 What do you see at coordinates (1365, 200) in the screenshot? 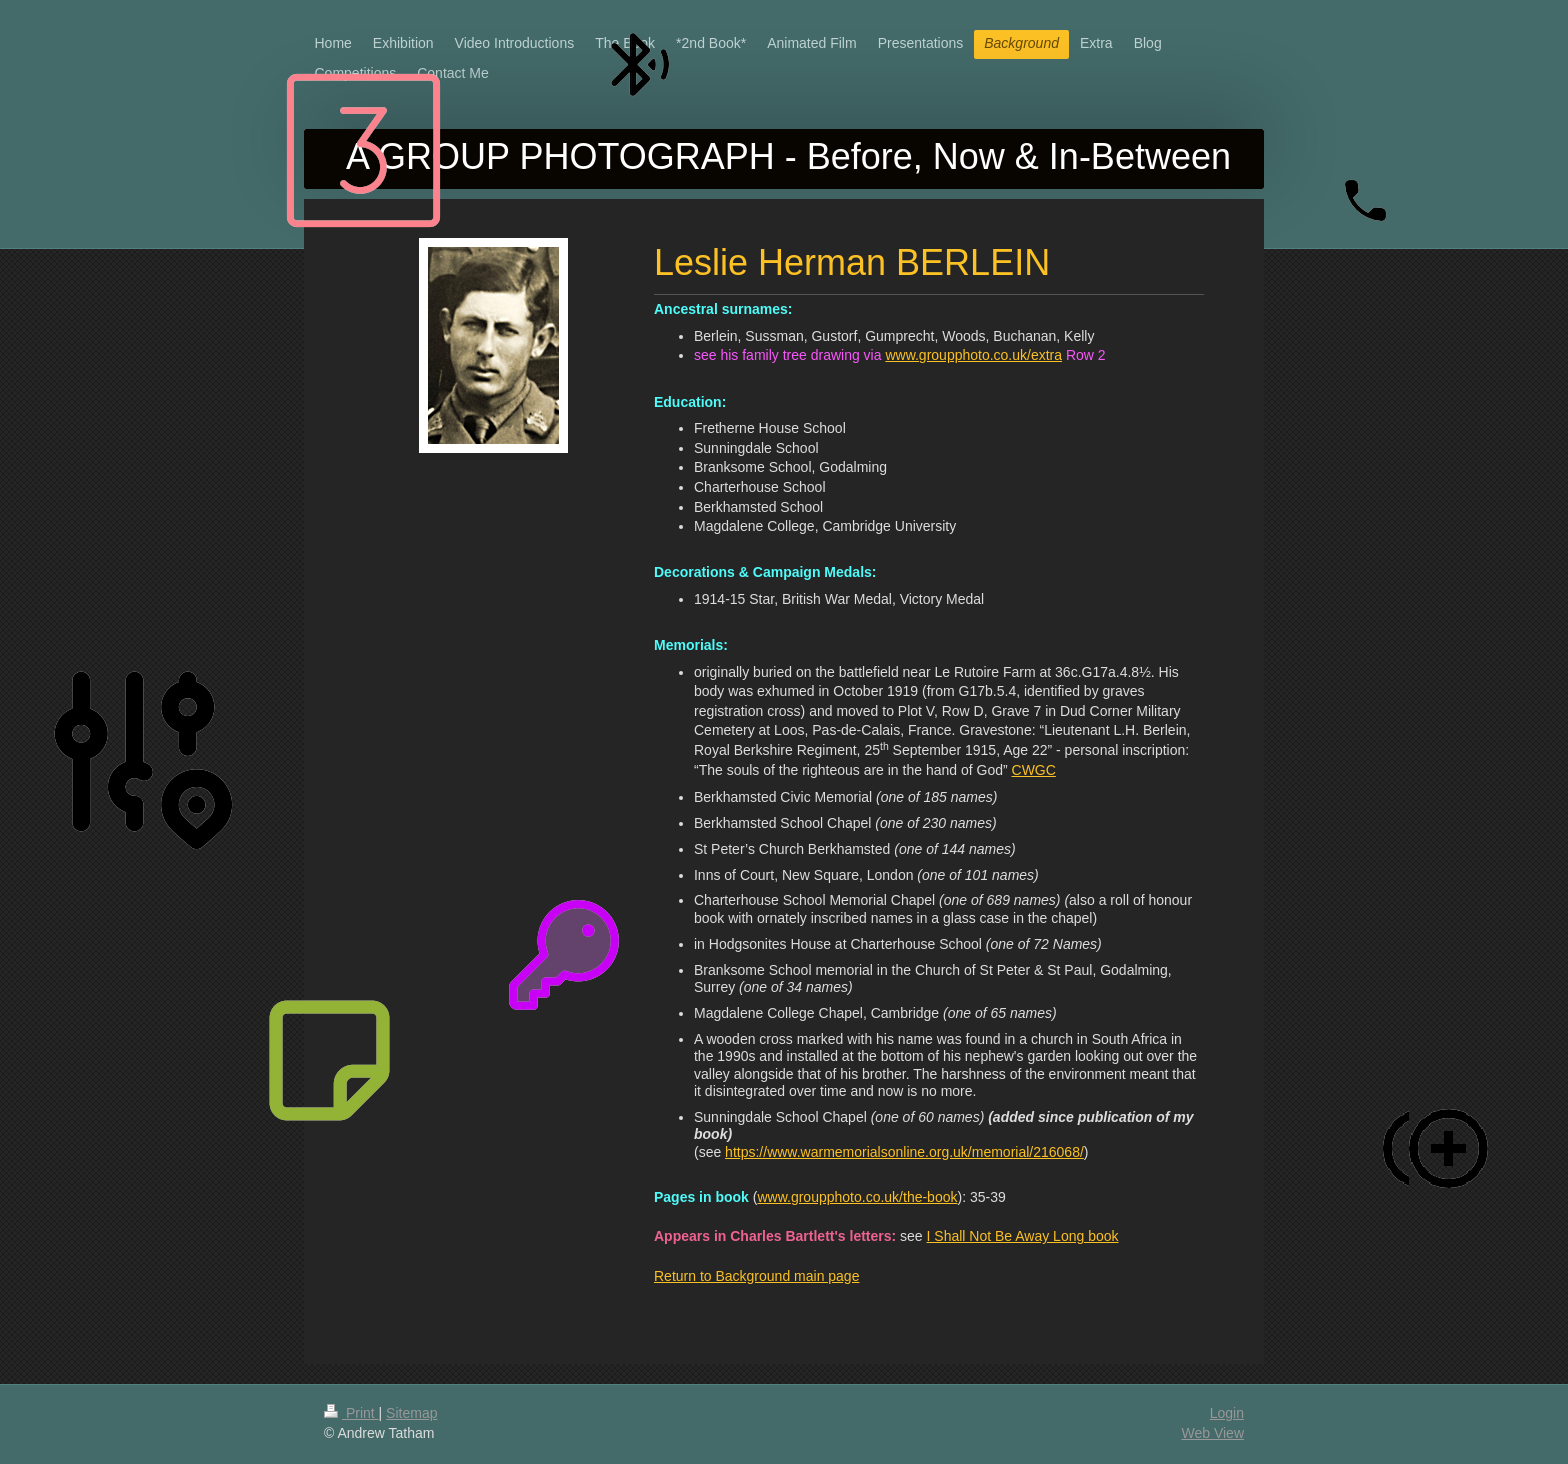
I see `make a phone call` at bounding box center [1365, 200].